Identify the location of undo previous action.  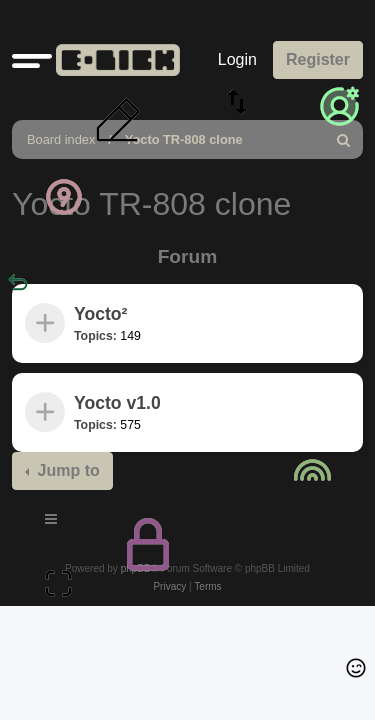
(18, 283).